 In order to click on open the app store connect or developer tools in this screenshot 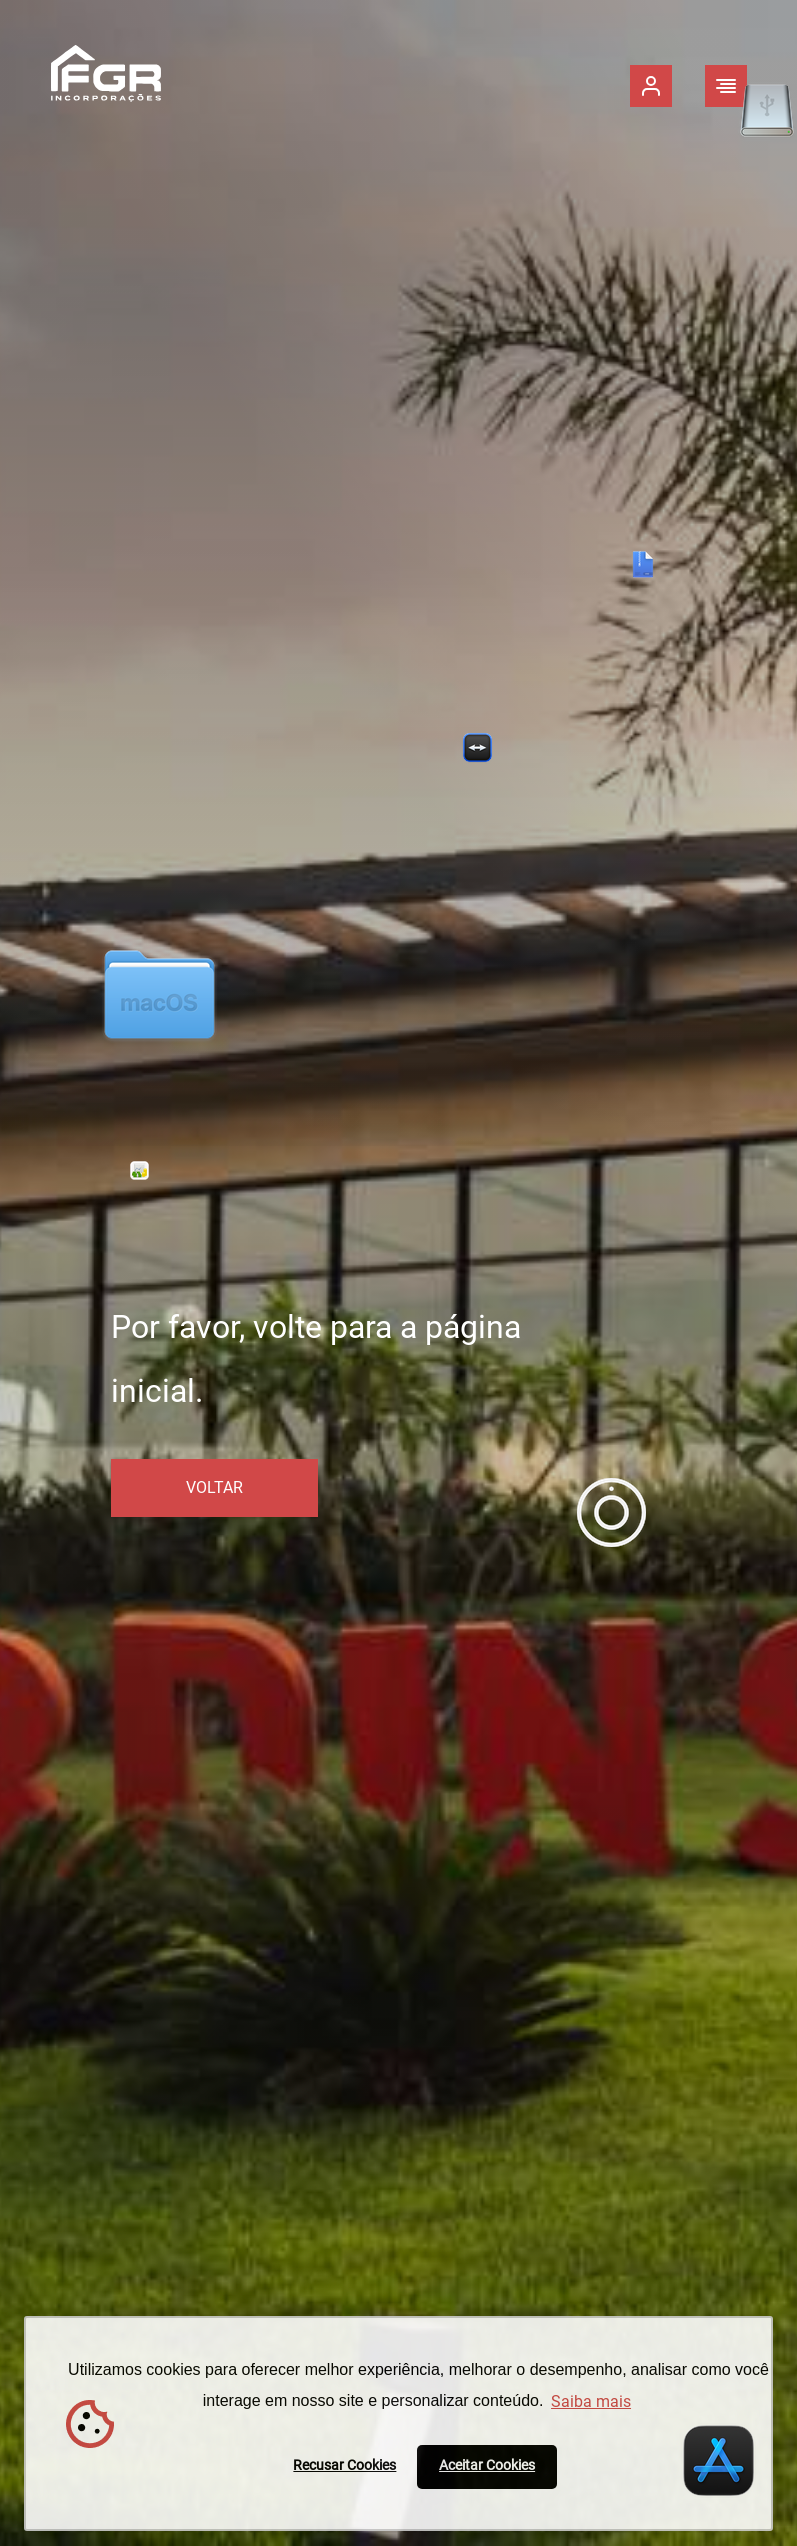, I will do `click(718, 2460)`.